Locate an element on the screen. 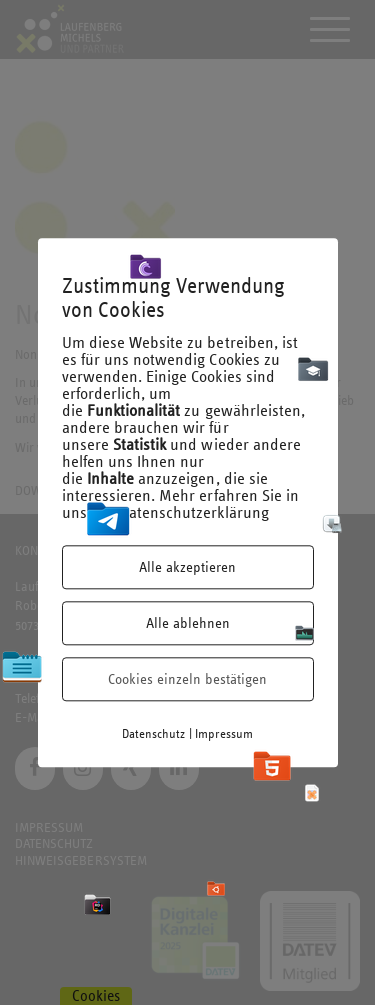  open system monitoring files is located at coordinates (304, 633).